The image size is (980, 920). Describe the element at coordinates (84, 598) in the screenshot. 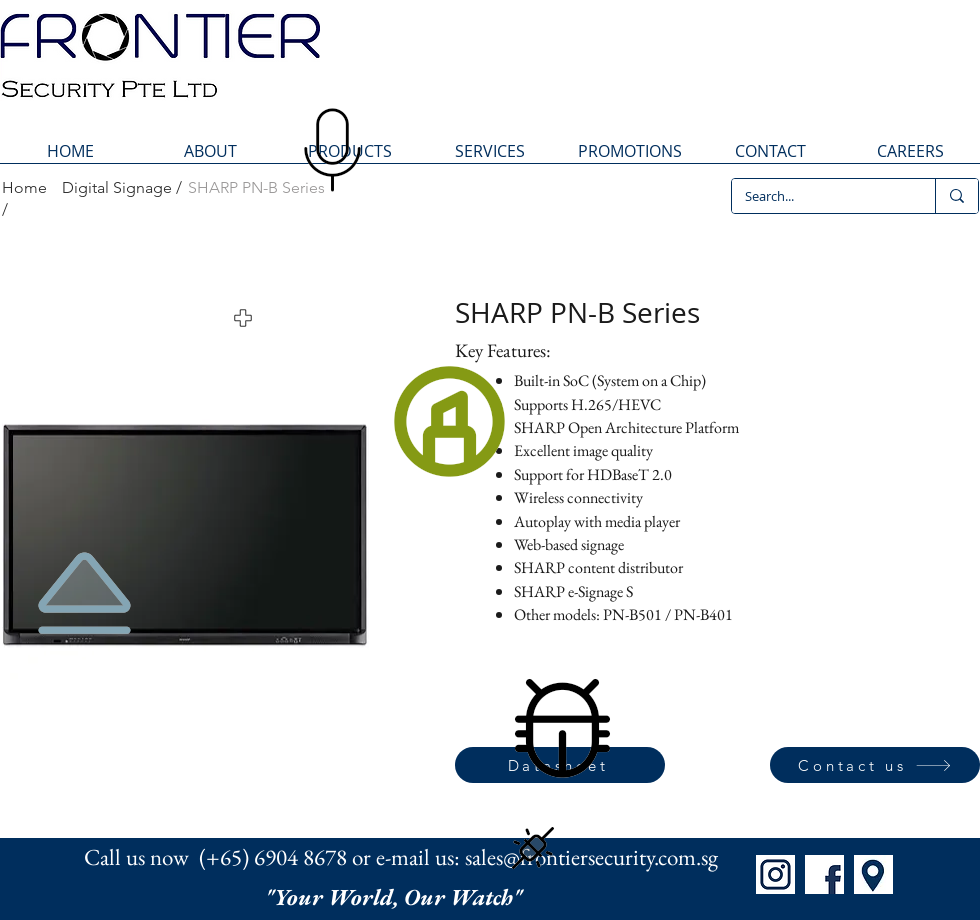

I see `eject media or disc` at that location.